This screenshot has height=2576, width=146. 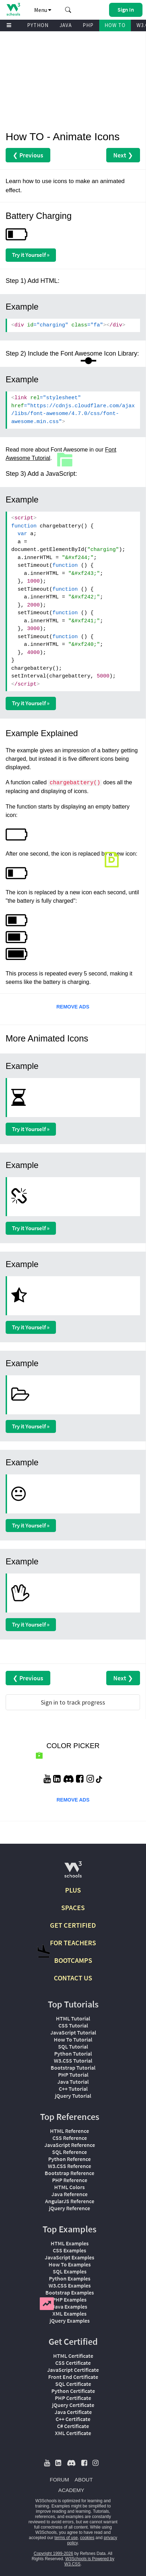 What do you see at coordinates (47, 2304) in the screenshot?
I see `view financial performance or fund growth` at bounding box center [47, 2304].